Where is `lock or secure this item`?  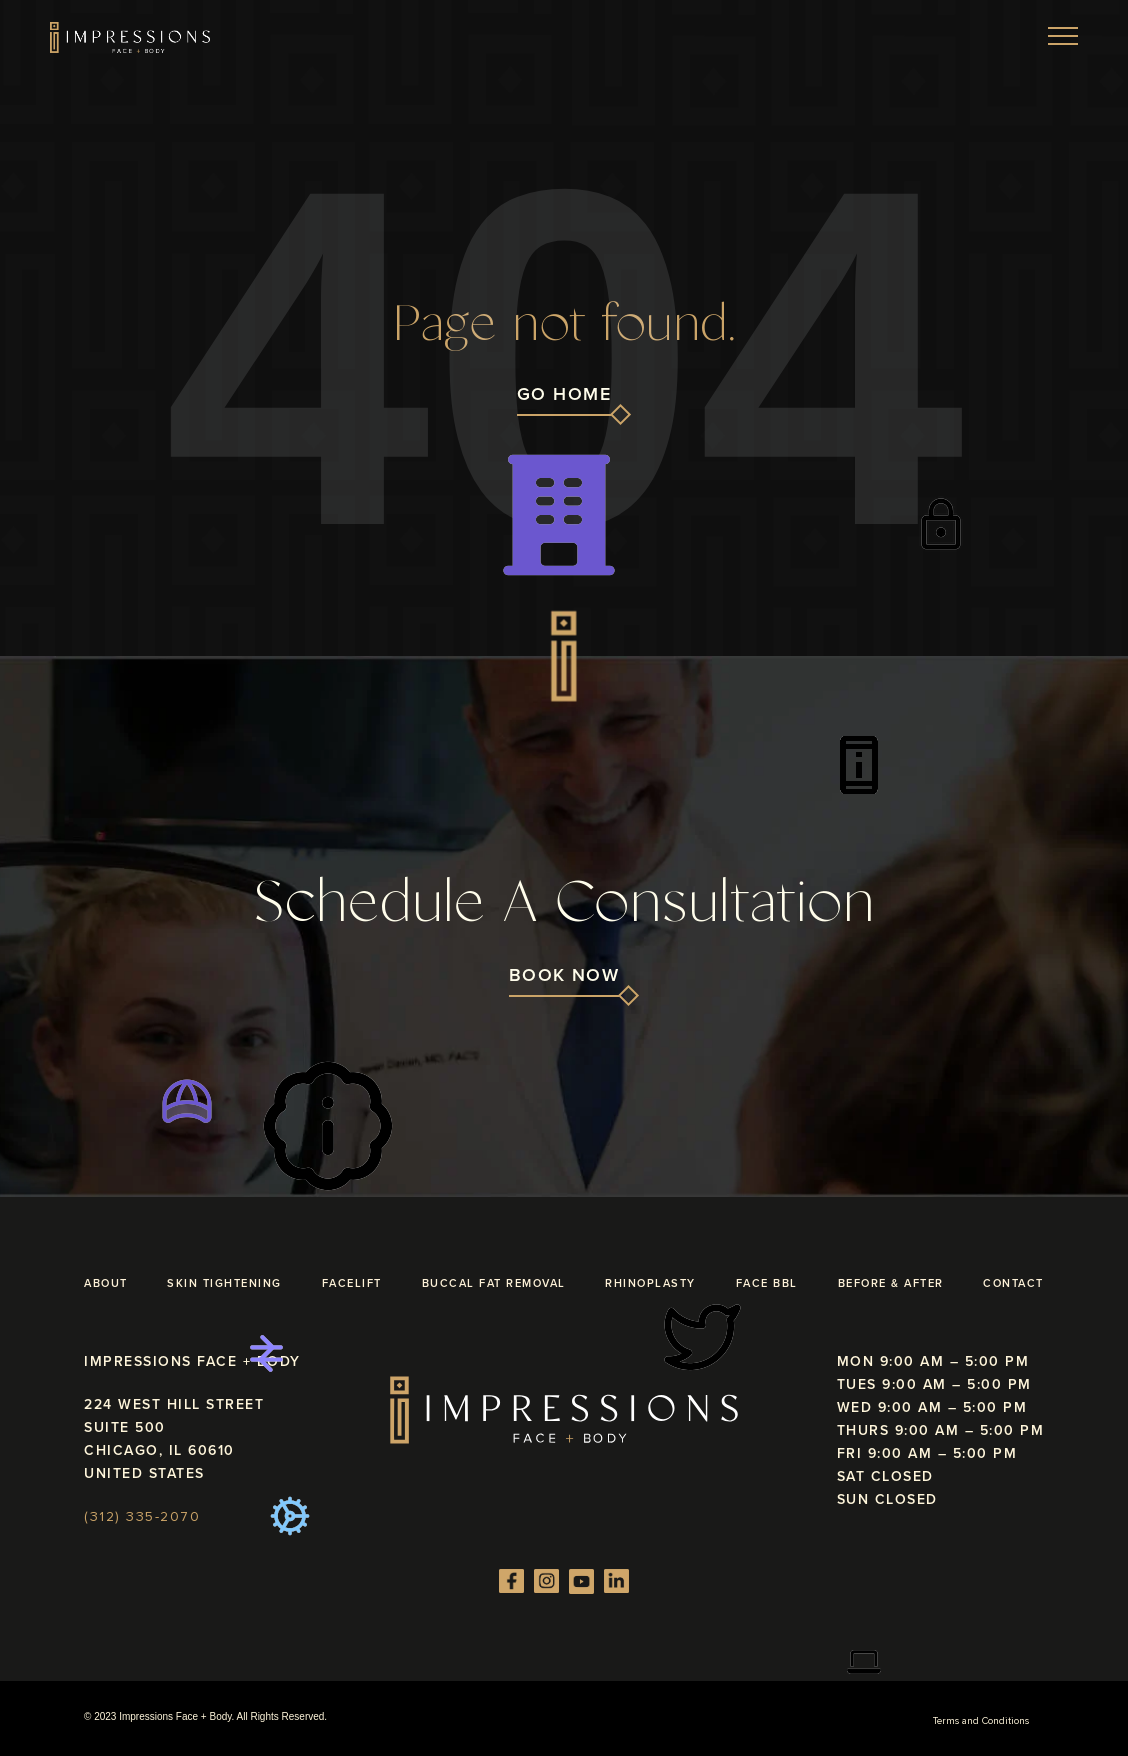
lock or secure this item is located at coordinates (941, 525).